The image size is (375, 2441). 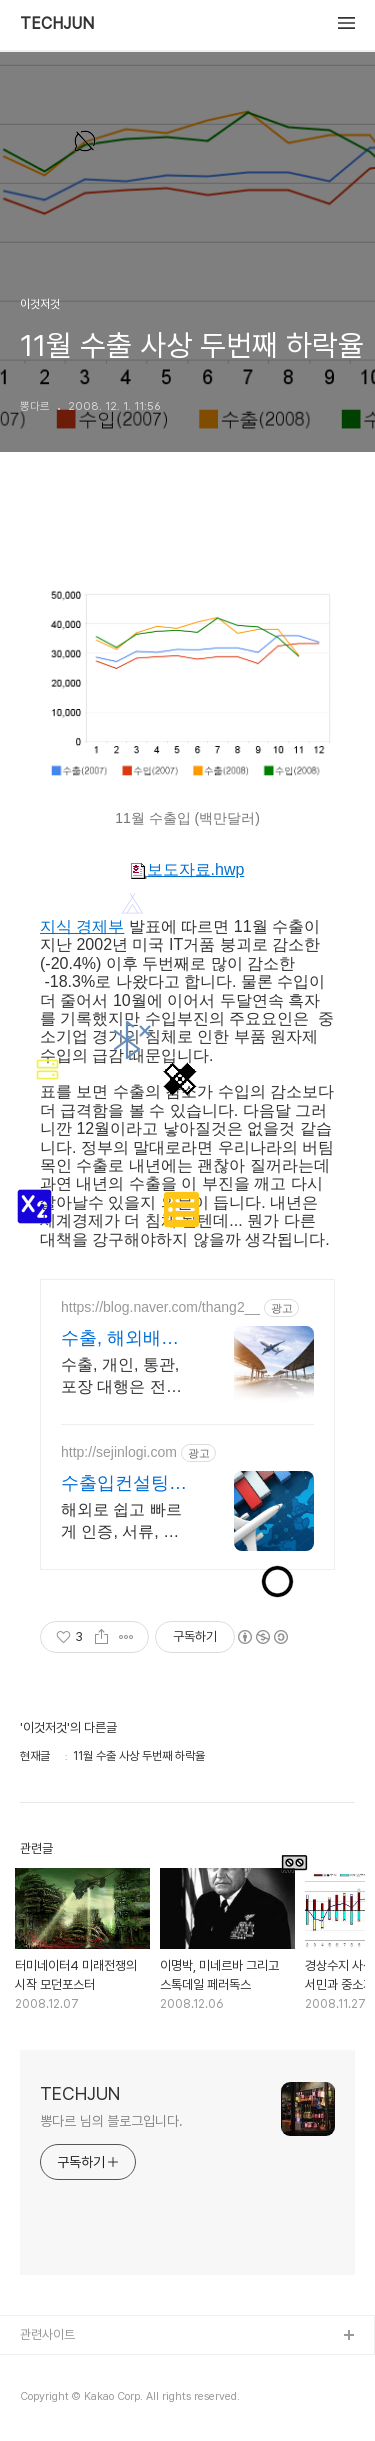 I want to click on access camping or outdoor accommodation options, so click(x=132, y=904).